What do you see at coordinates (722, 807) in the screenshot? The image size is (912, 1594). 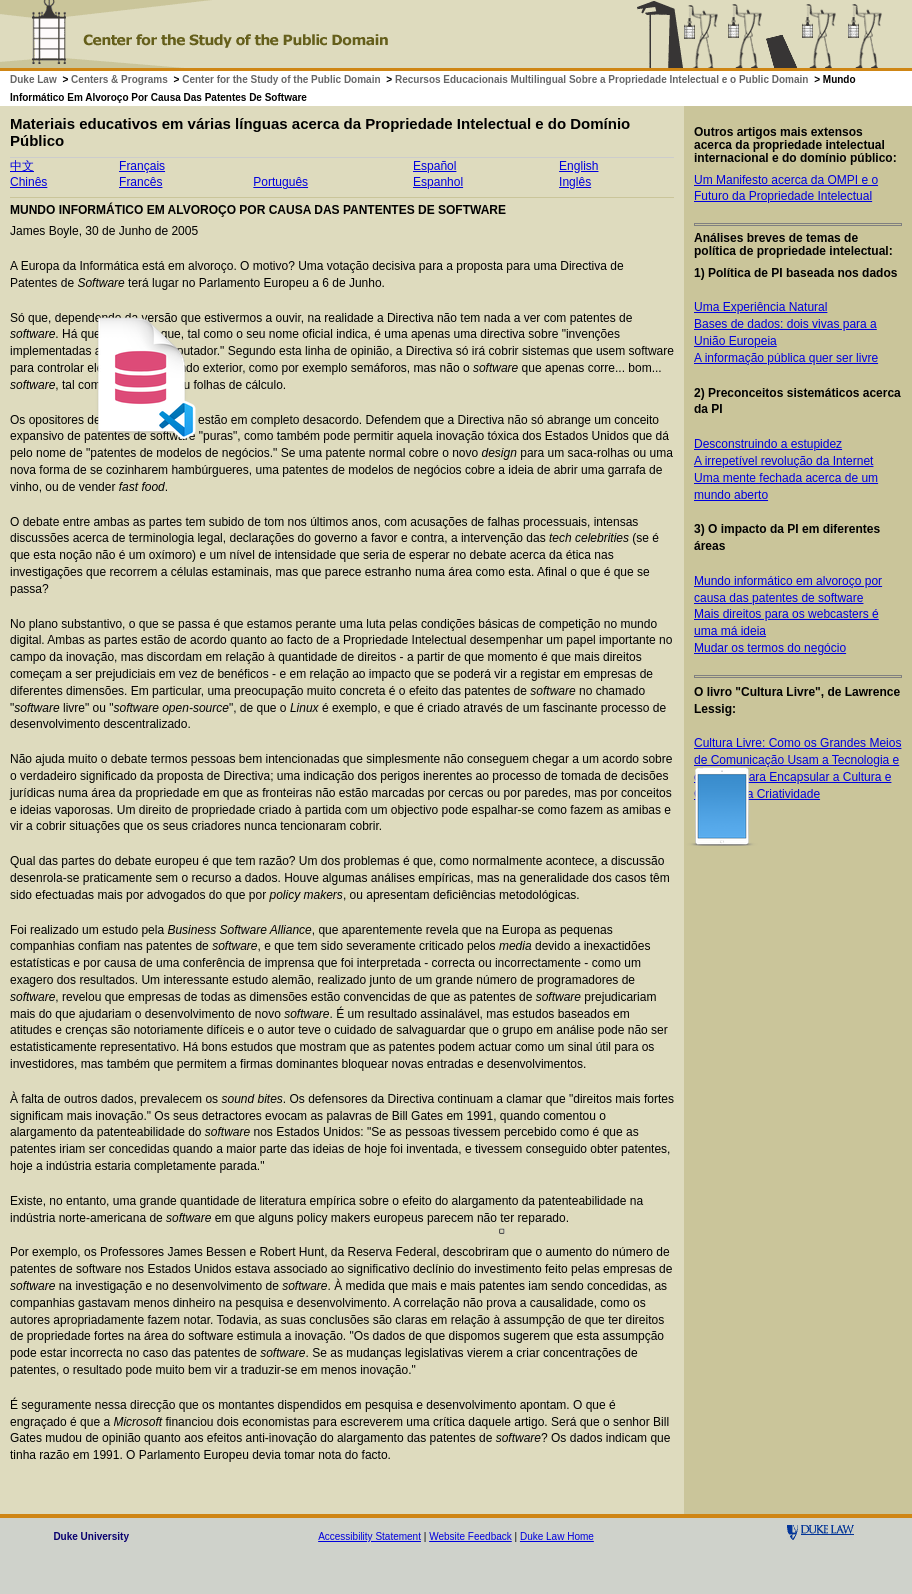 I see `iPad device with cellular connectivity` at bounding box center [722, 807].